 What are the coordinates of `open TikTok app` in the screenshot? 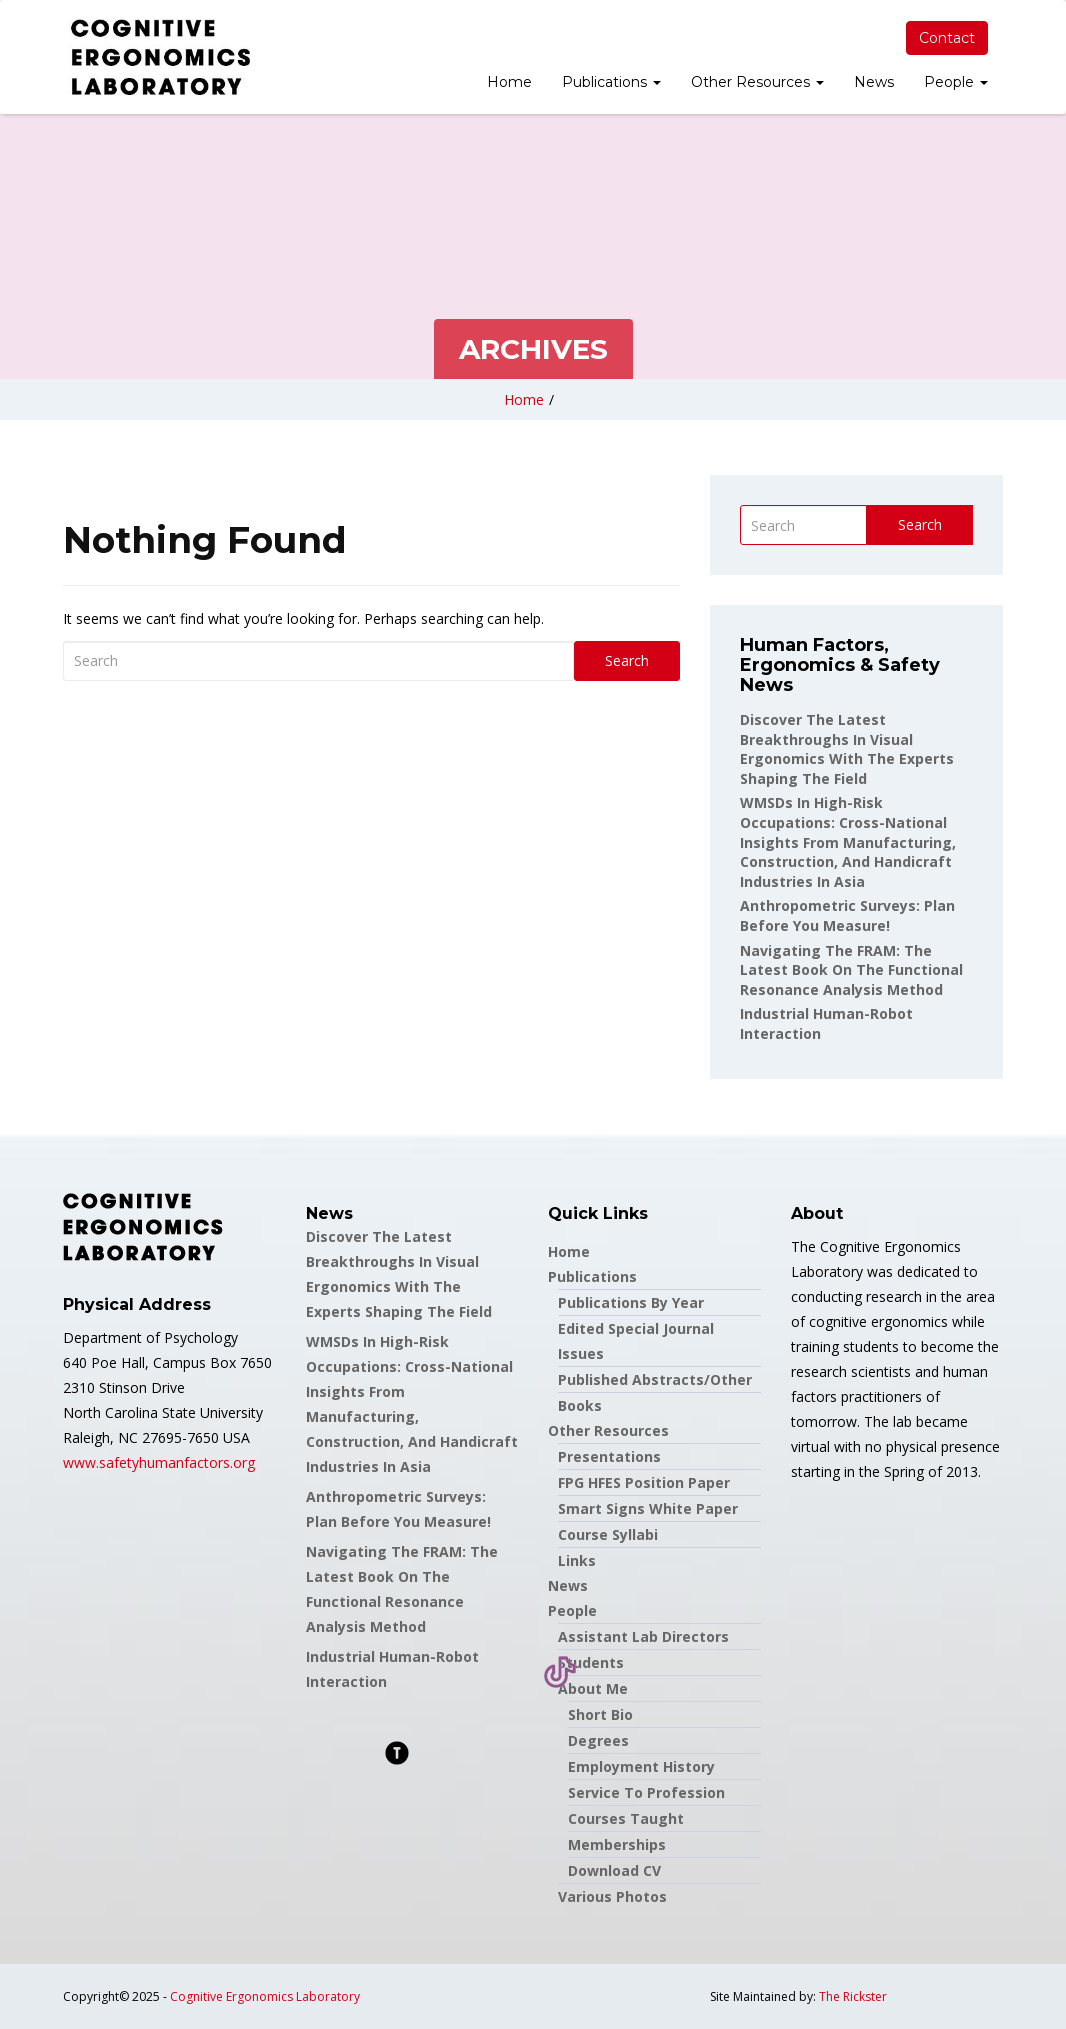 It's located at (560, 1672).